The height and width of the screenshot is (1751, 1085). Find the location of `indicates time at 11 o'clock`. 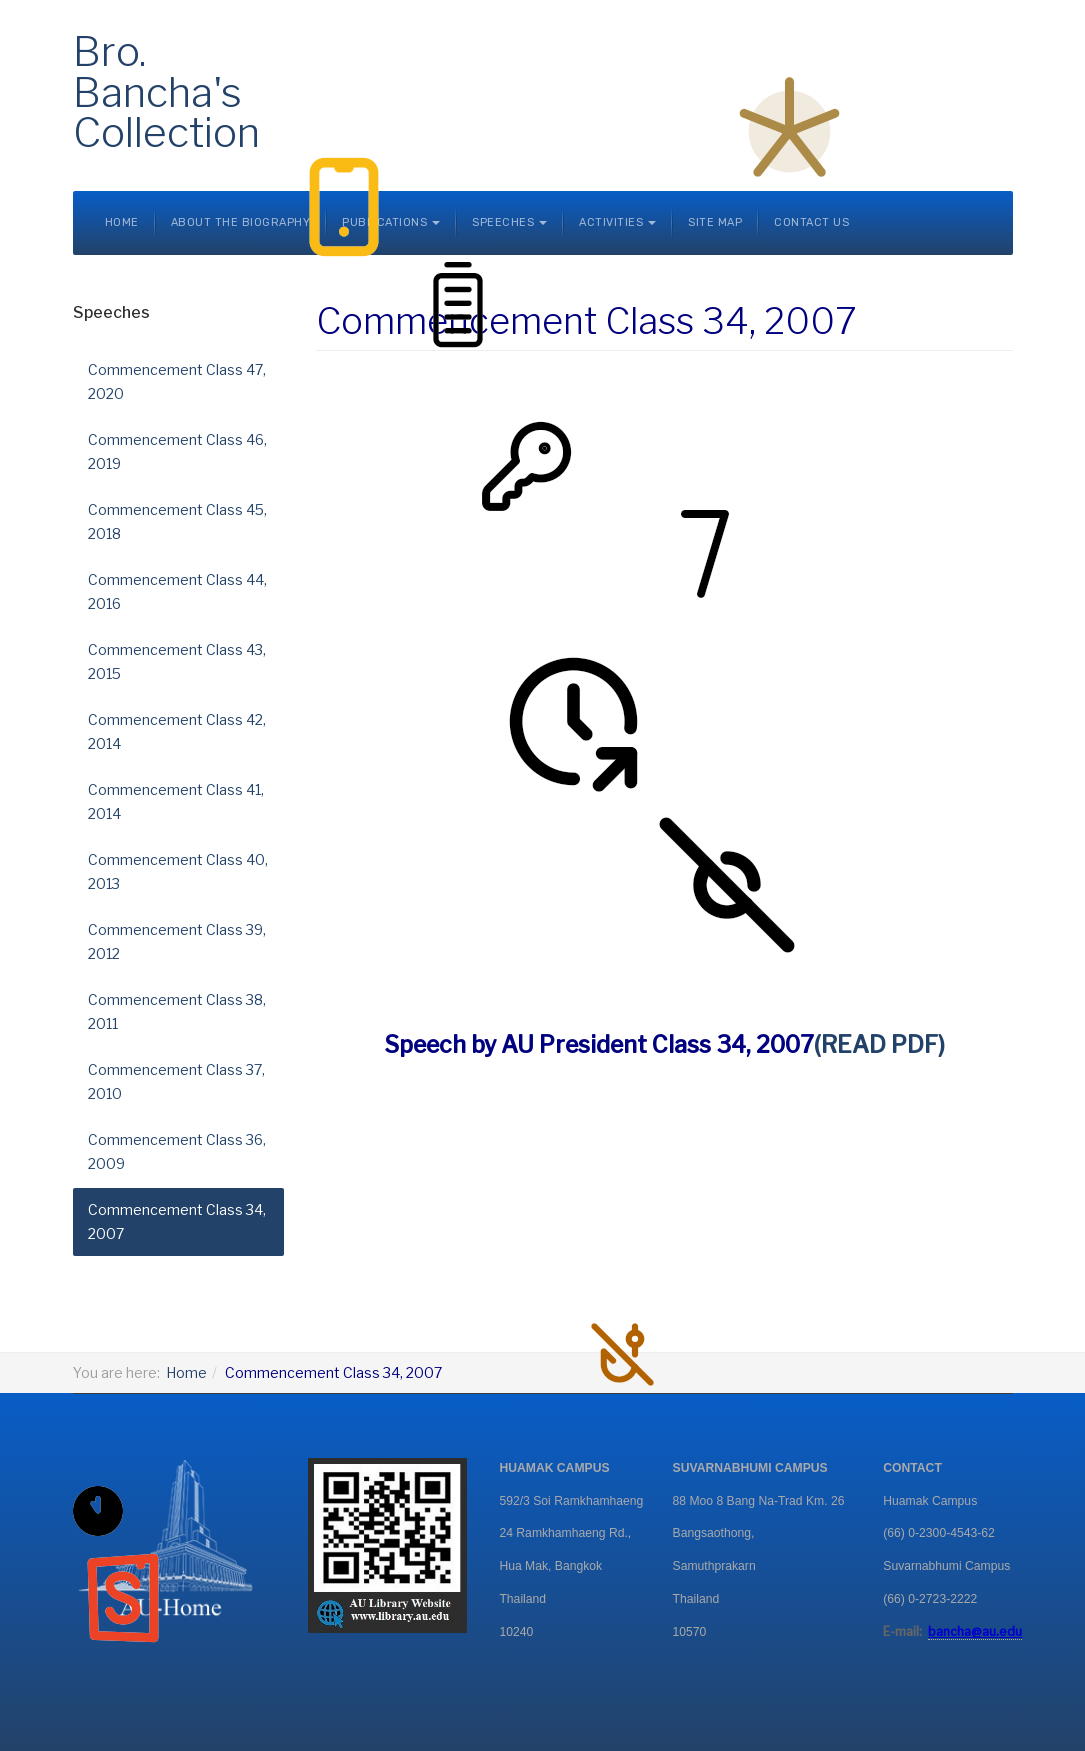

indicates time at 11 o'clock is located at coordinates (98, 1511).